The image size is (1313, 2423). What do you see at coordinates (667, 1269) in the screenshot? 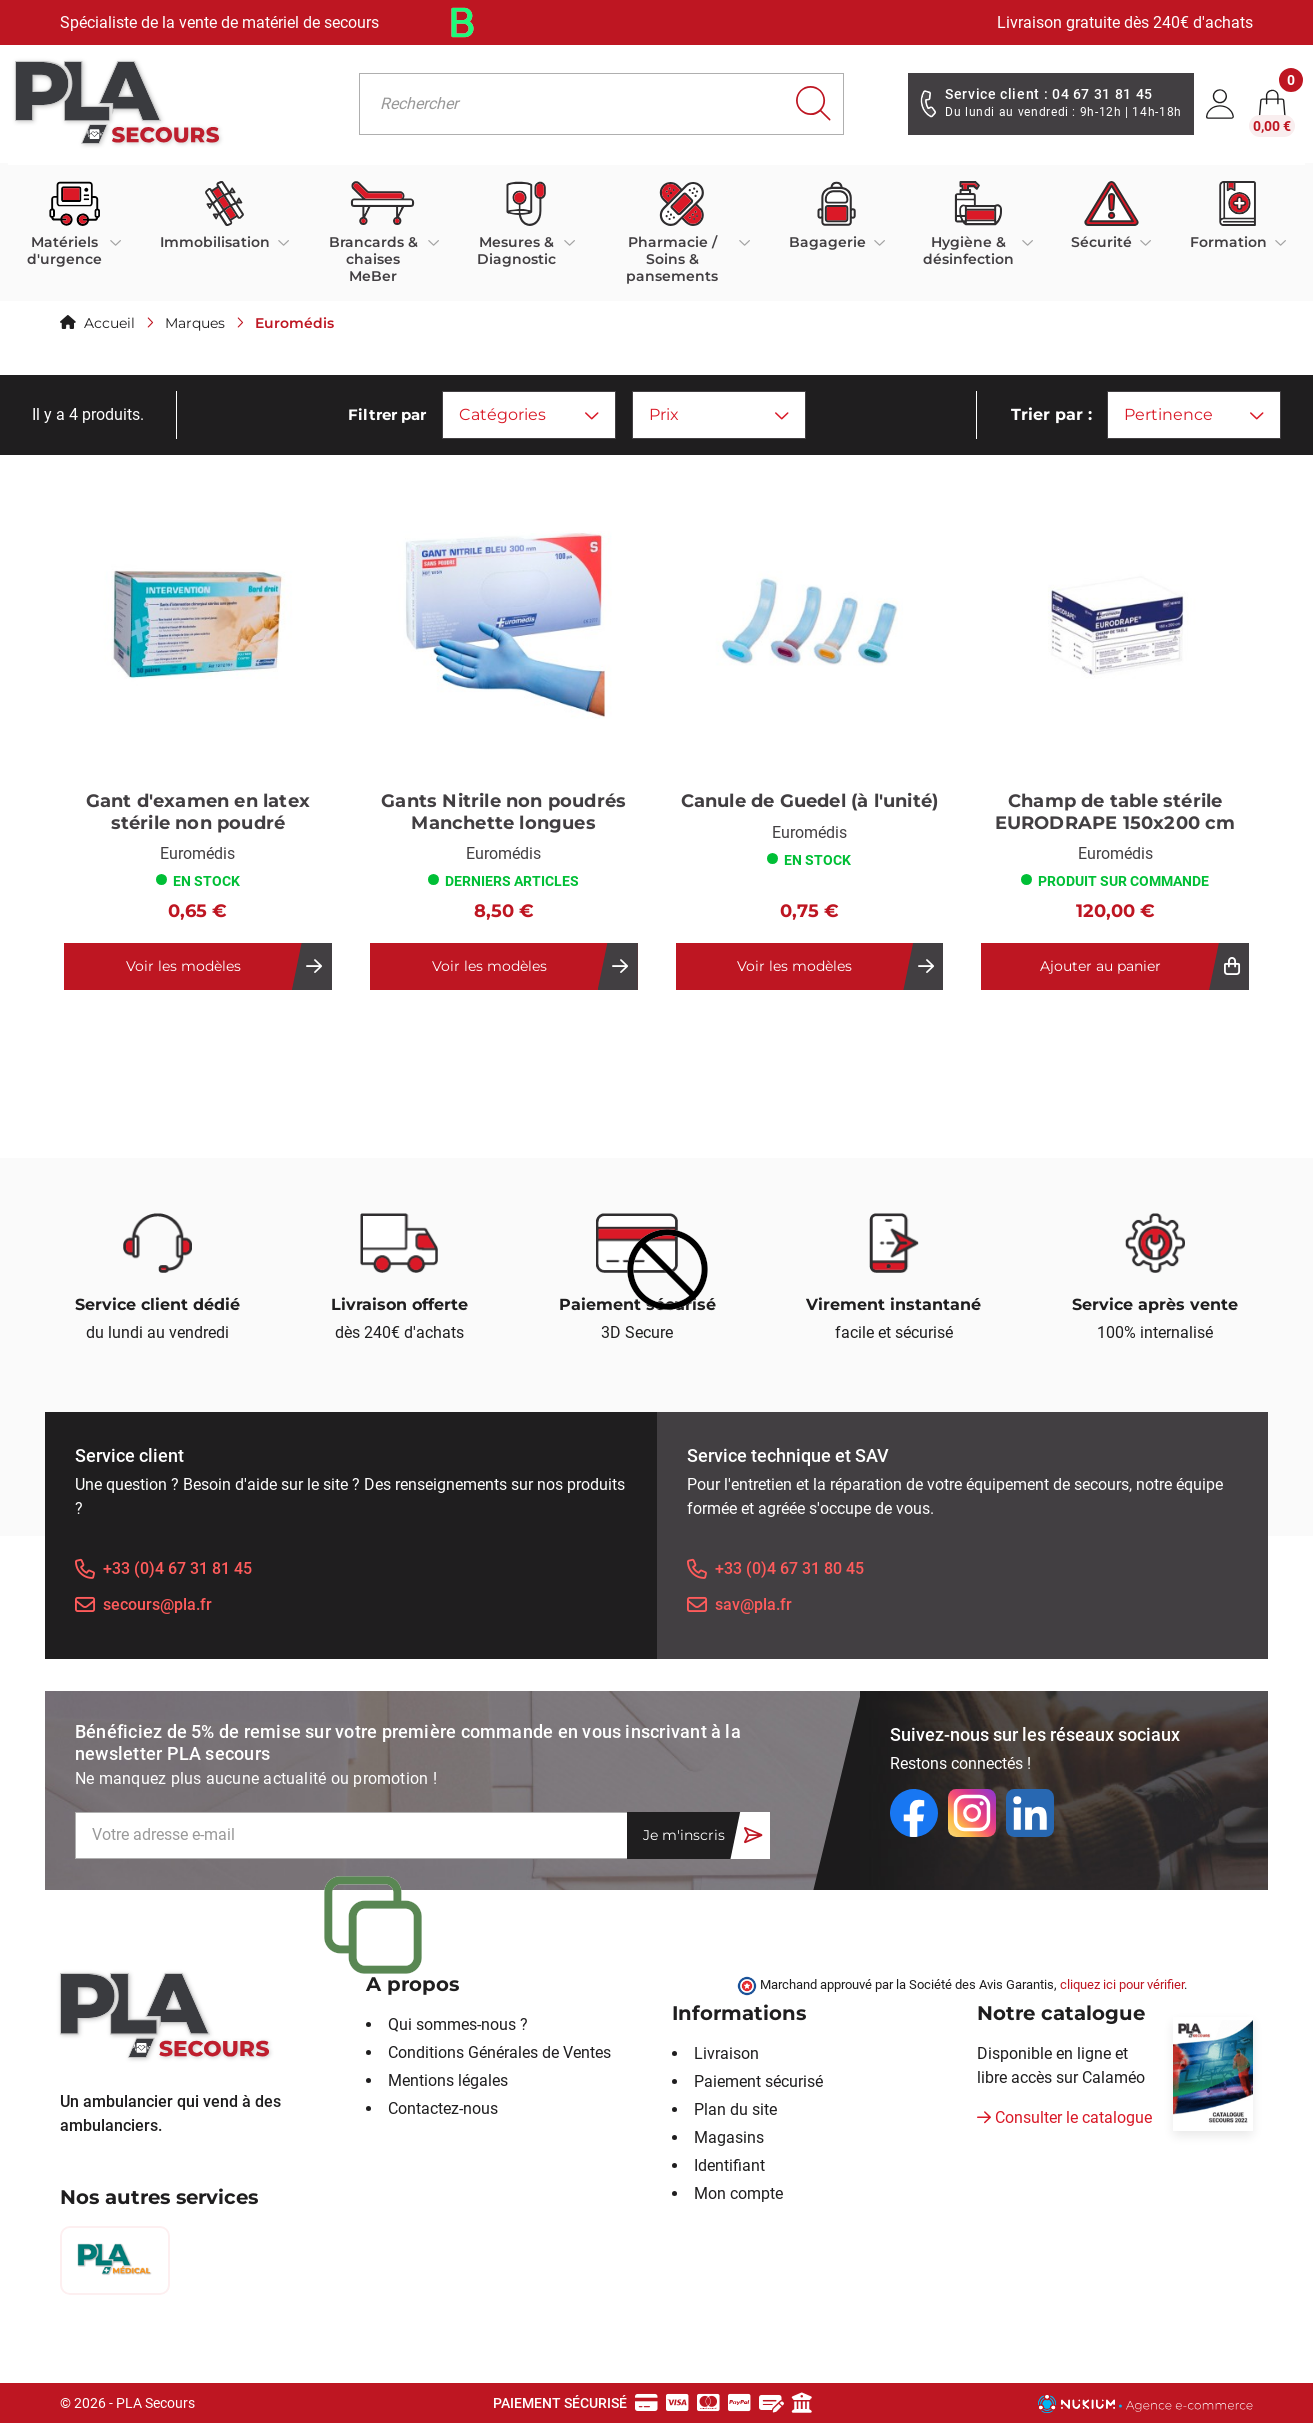
I see `indicates a blocked or prohibited action` at bounding box center [667, 1269].